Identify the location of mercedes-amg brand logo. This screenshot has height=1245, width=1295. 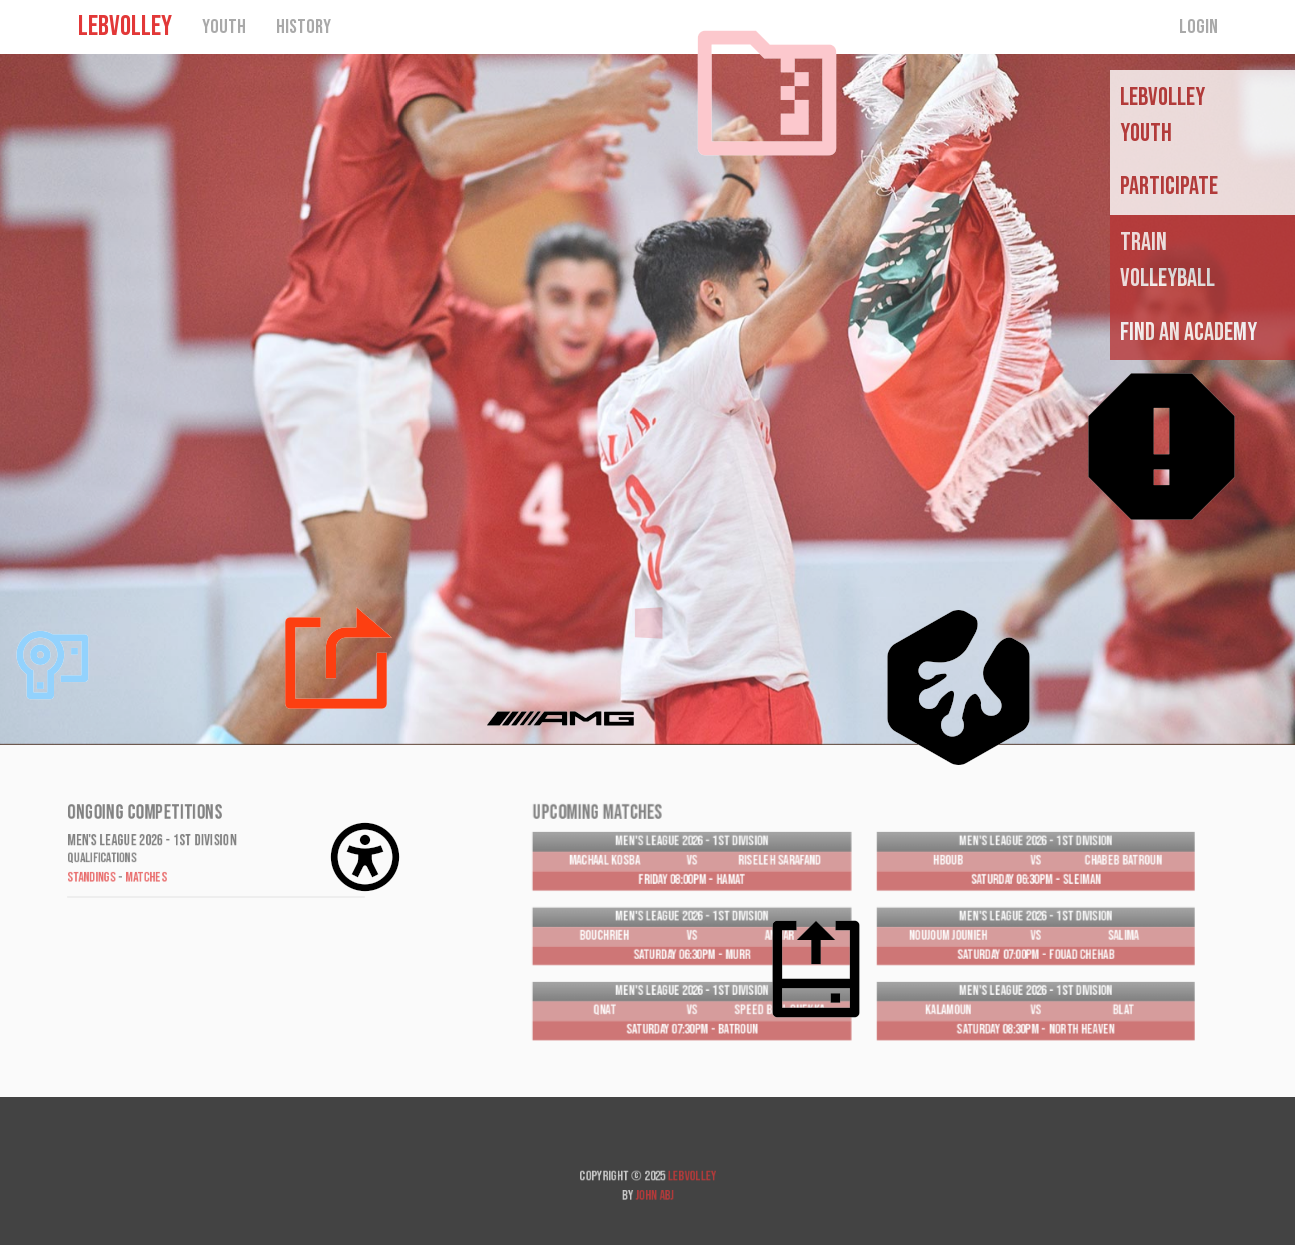
(560, 718).